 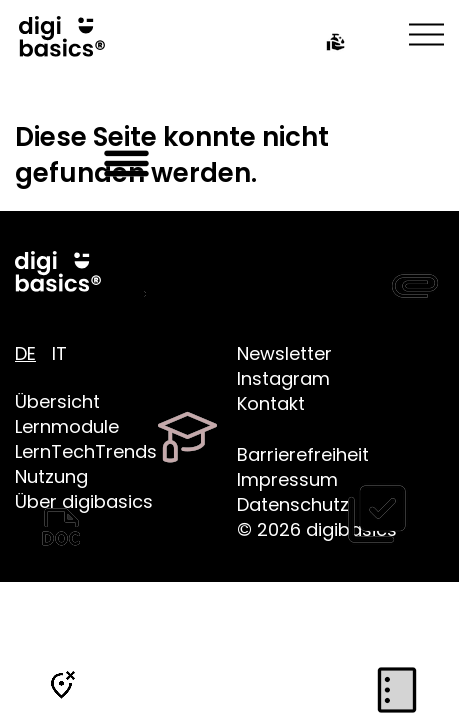 What do you see at coordinates (61, 528) in the screenshot?
I see `open a document file` at bounding box center [61, 528].